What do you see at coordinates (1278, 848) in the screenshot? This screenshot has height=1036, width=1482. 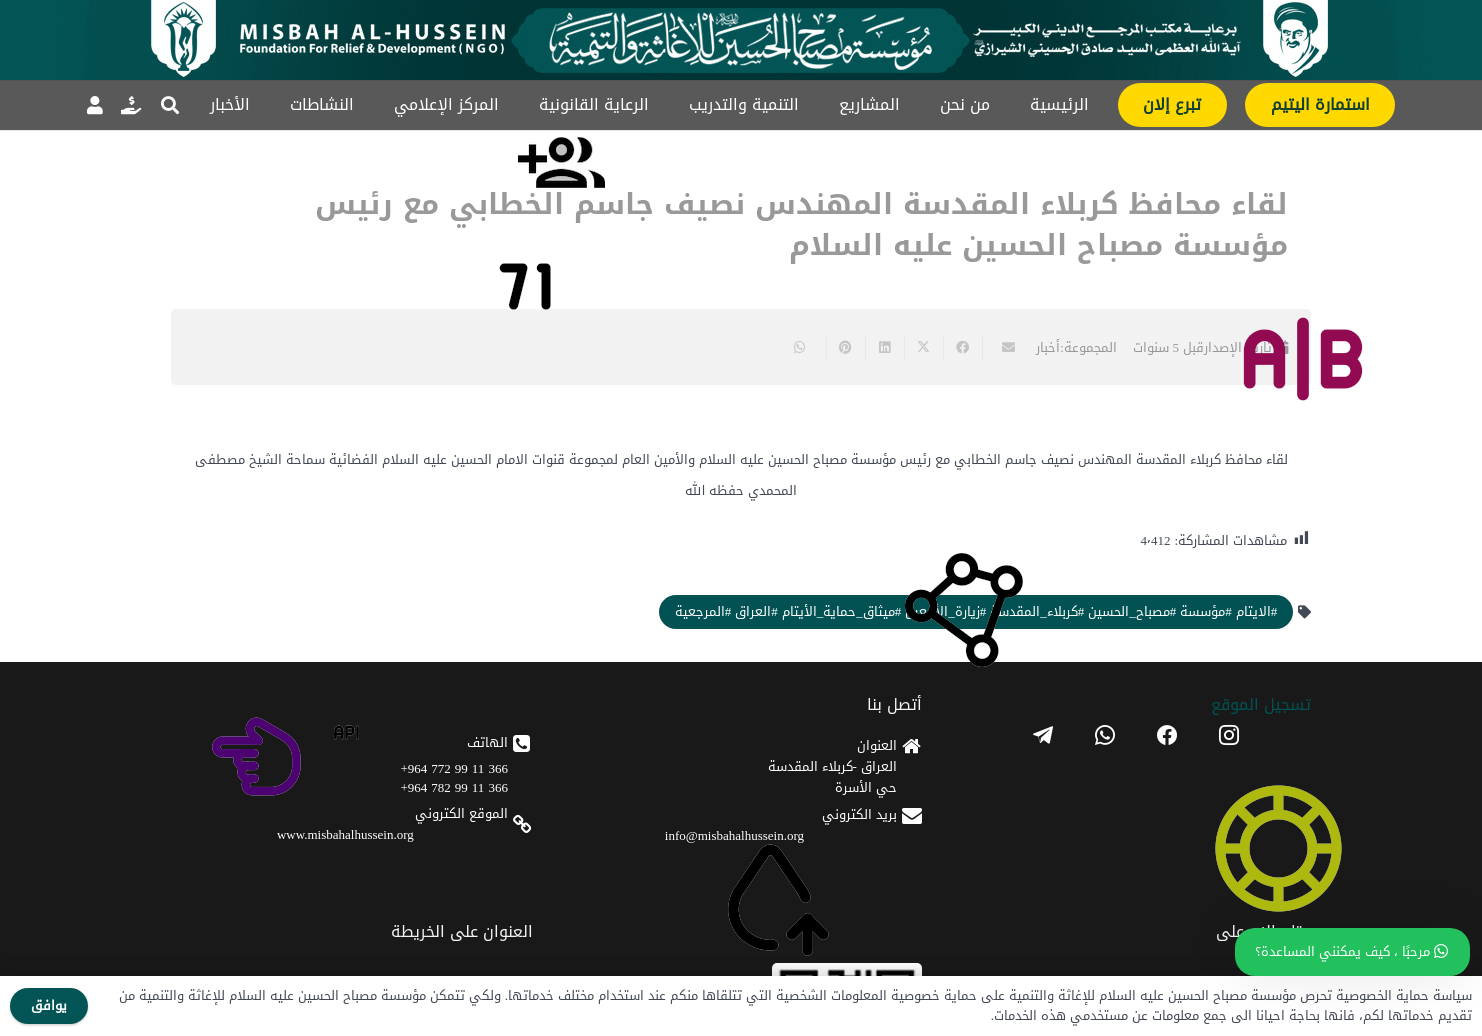 I see `access casino or gambling features` at bounding box center [1278, 848].